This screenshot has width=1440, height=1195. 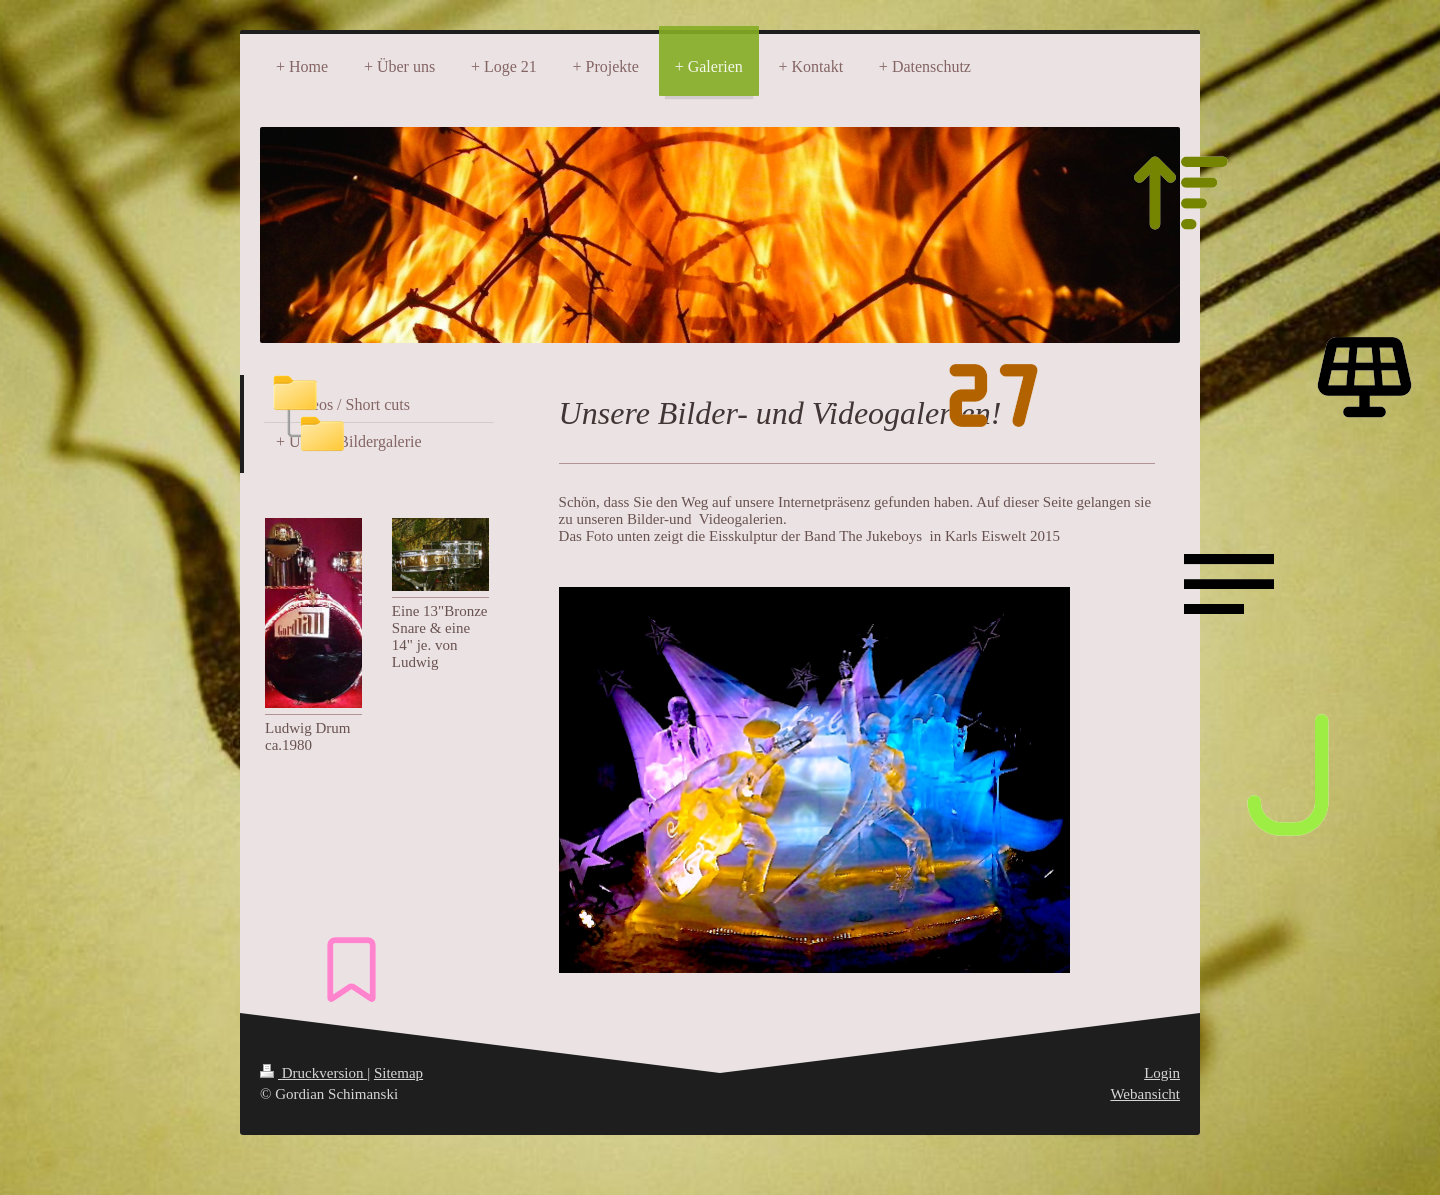 I want to click on access solar energy or power settings, so click(x=1364, y=374).